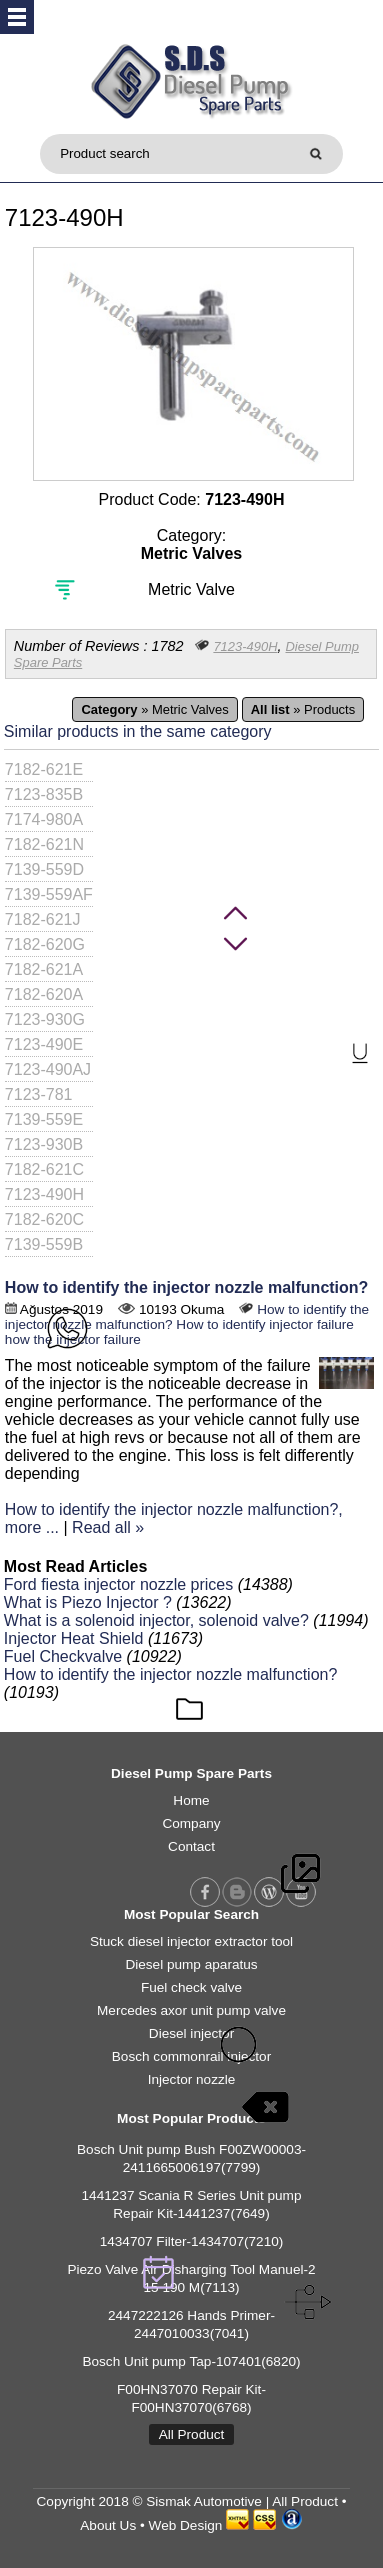  Describe the element at coordinates (308, 2302) in the screenshot. I see `connect a USB device` at that location.